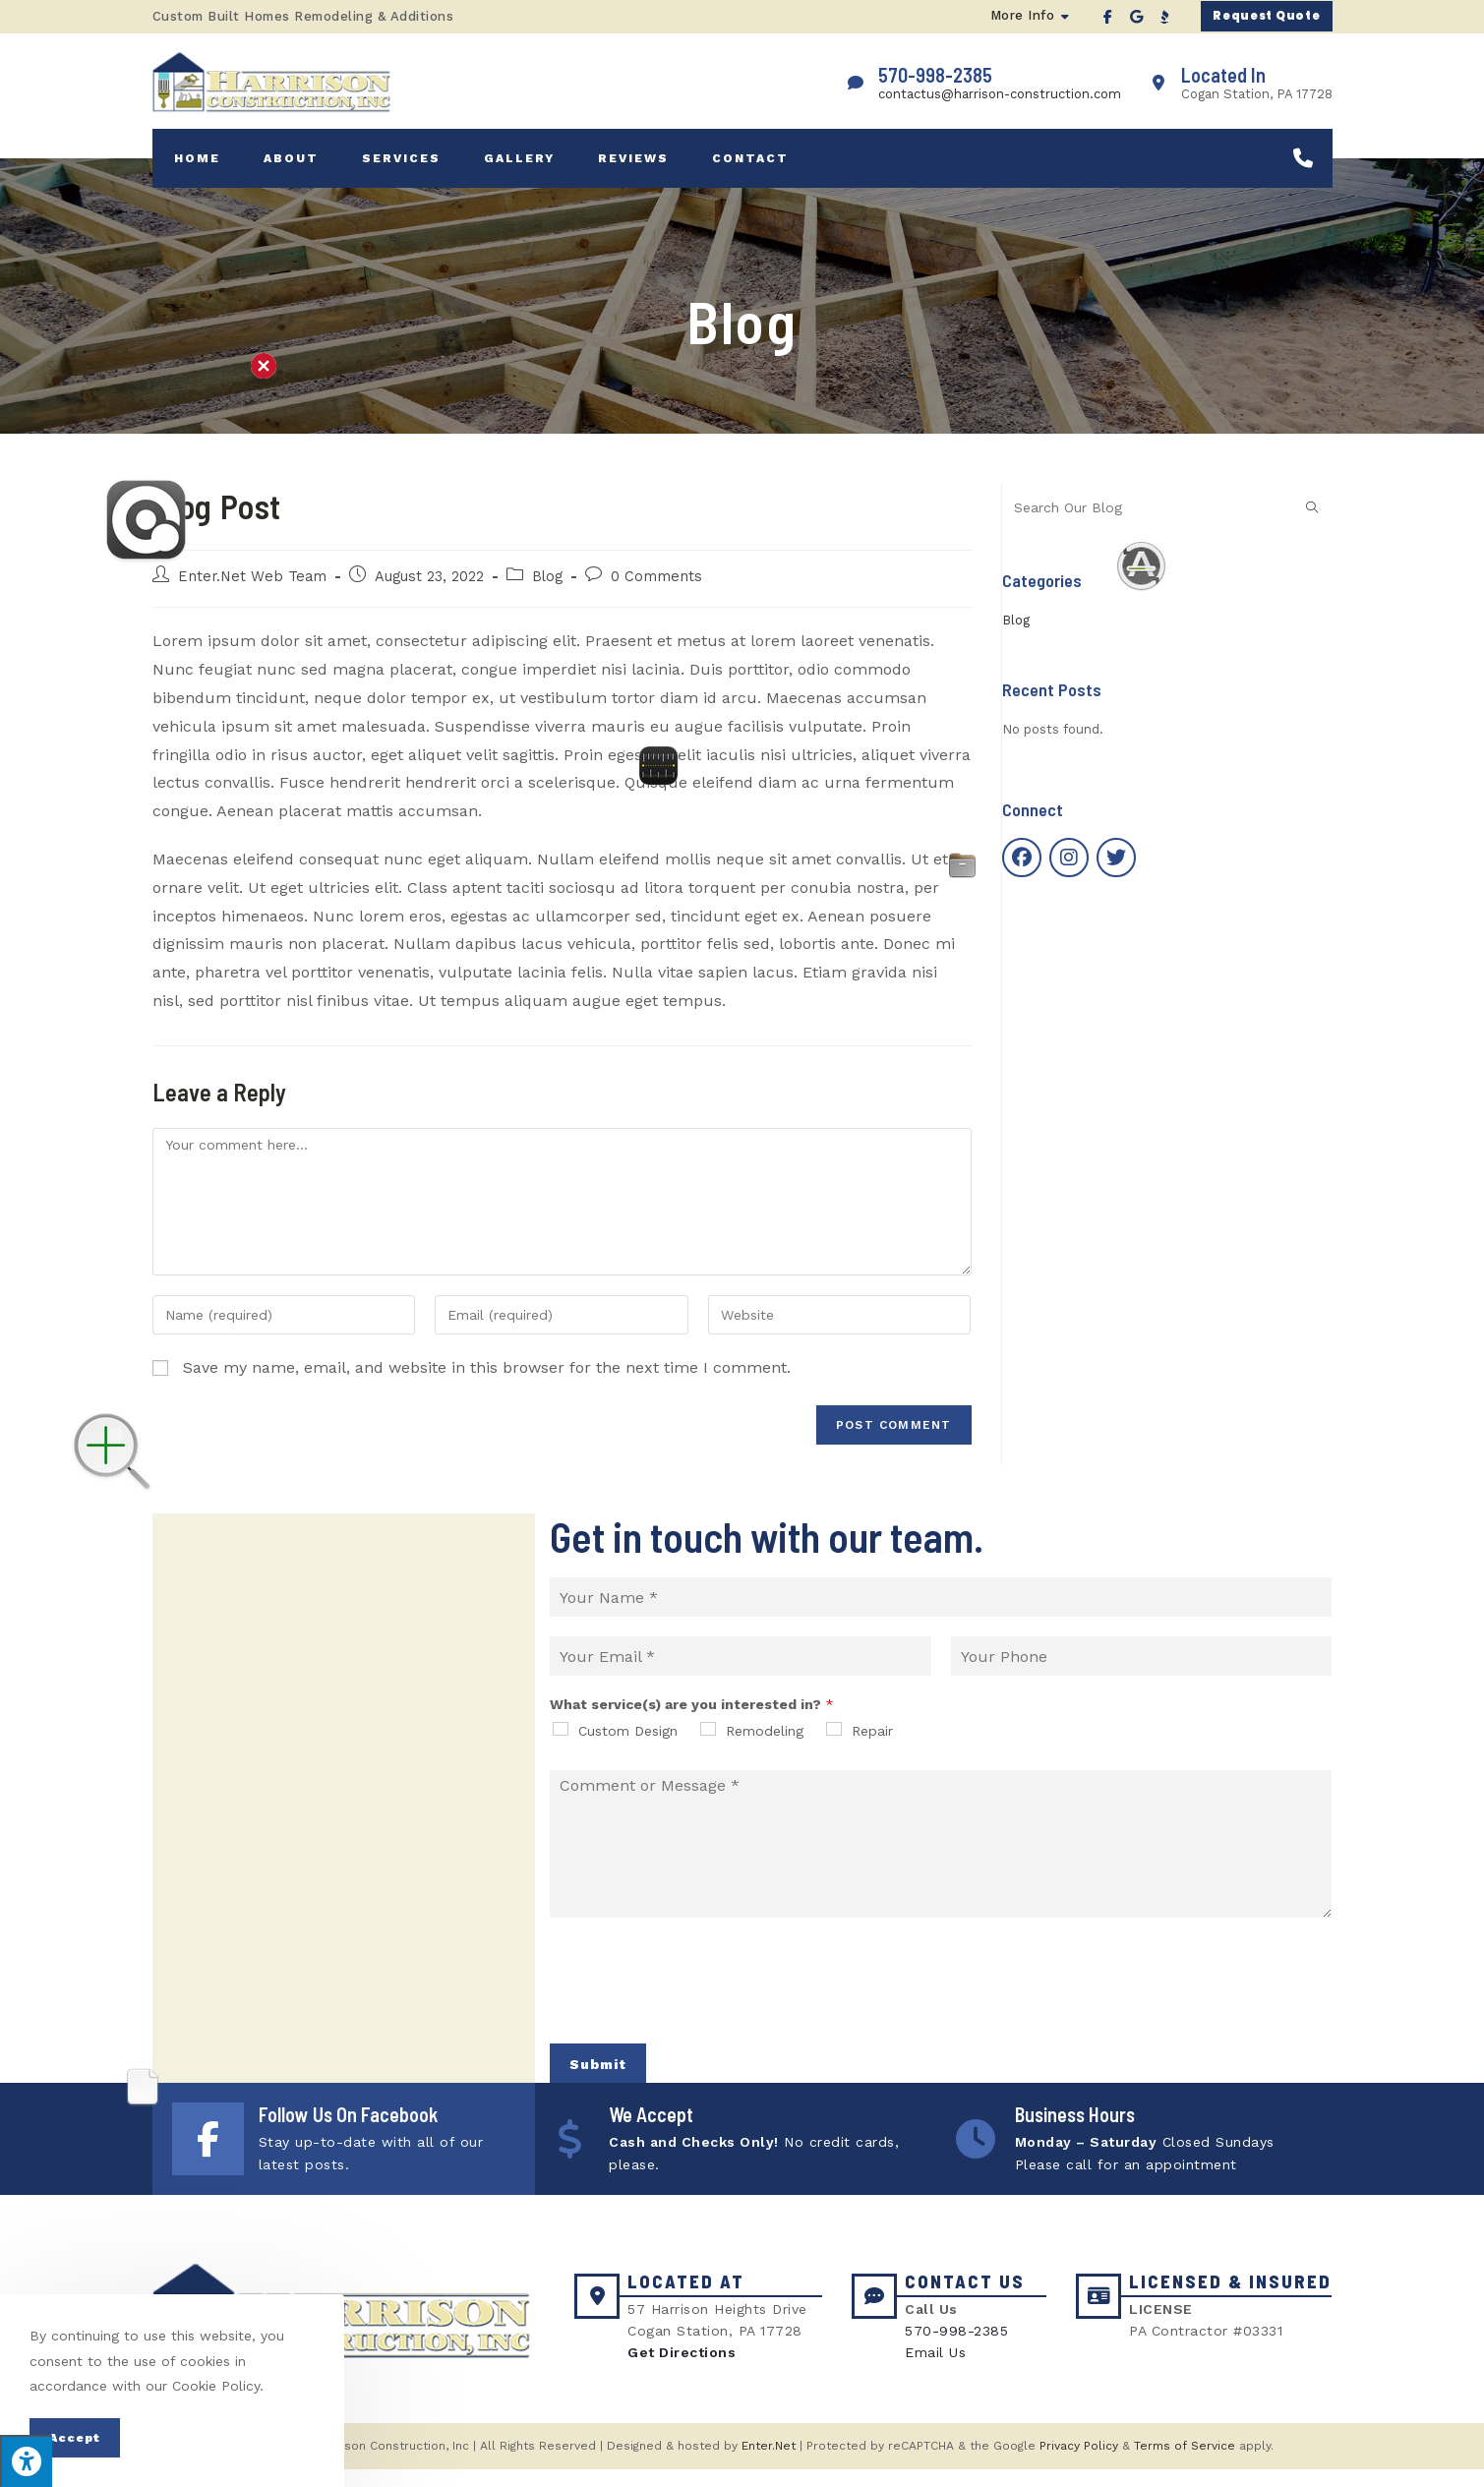 The width and height of the screenshot is (1484, 2487). Describe the element at coordinates (962, 864) in the screenshot. I see `open the file manager application` at that location.